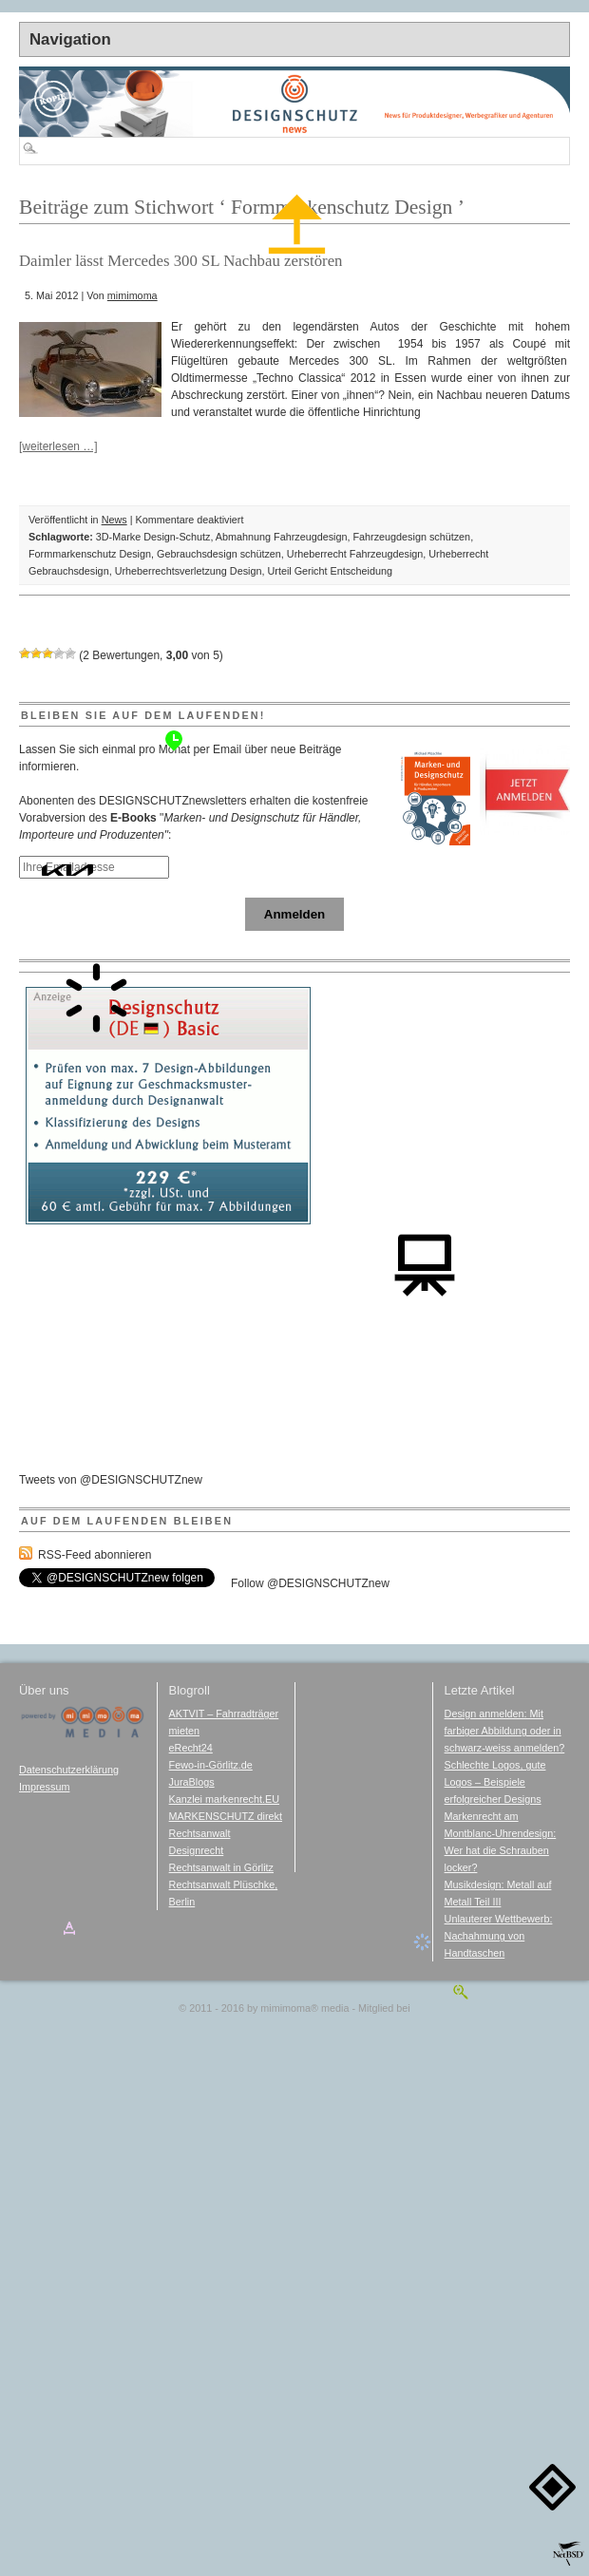  Describe the element at coordinates (96, 997) in the screenshot. I see `loading content in progress` at that location.